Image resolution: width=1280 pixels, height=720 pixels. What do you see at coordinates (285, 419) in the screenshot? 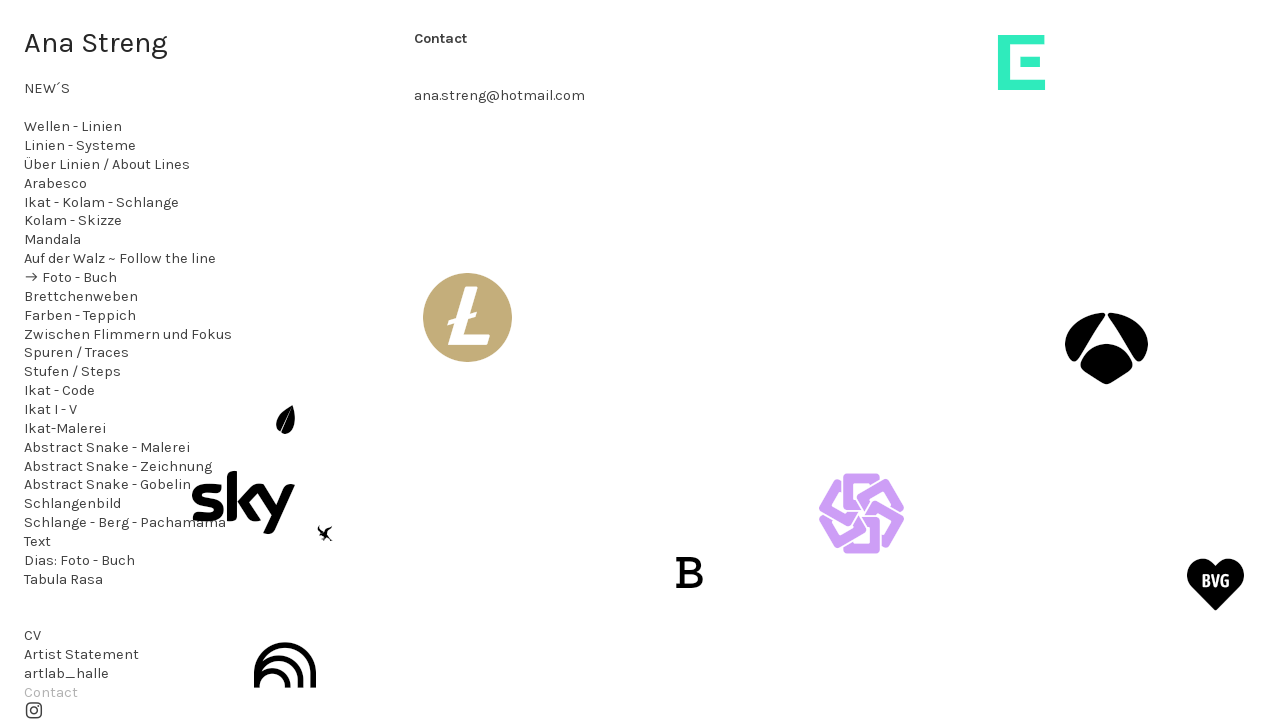
I see `Leaflet mapping library logo` at bounding box center [285, 419].